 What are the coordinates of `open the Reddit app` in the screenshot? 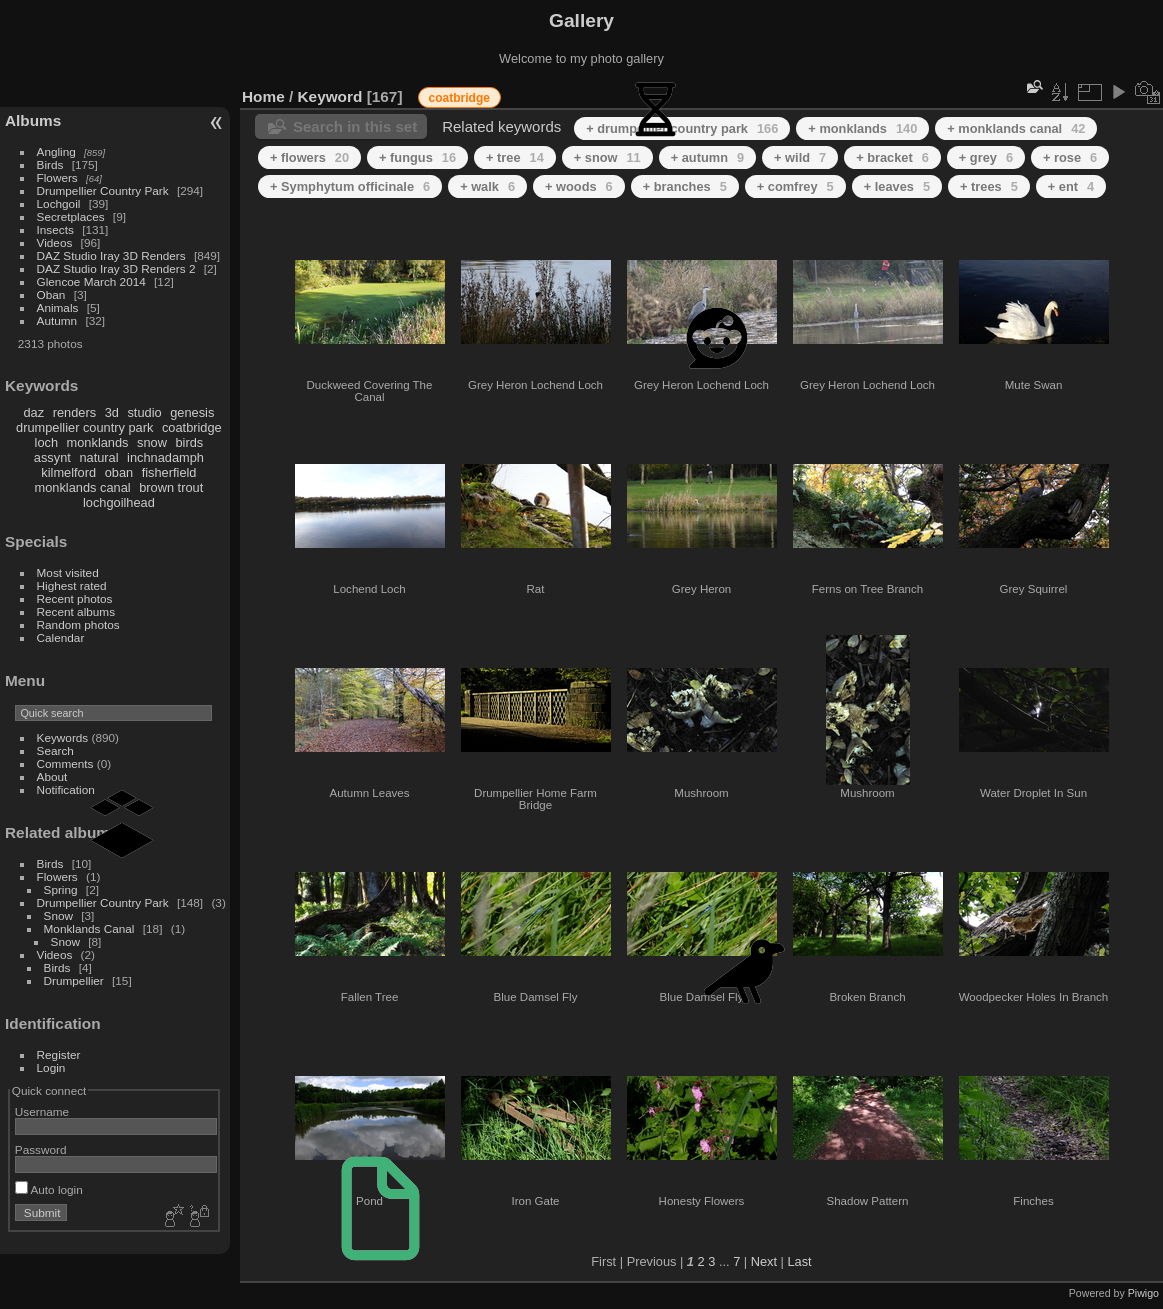 It's located at (717, 338).